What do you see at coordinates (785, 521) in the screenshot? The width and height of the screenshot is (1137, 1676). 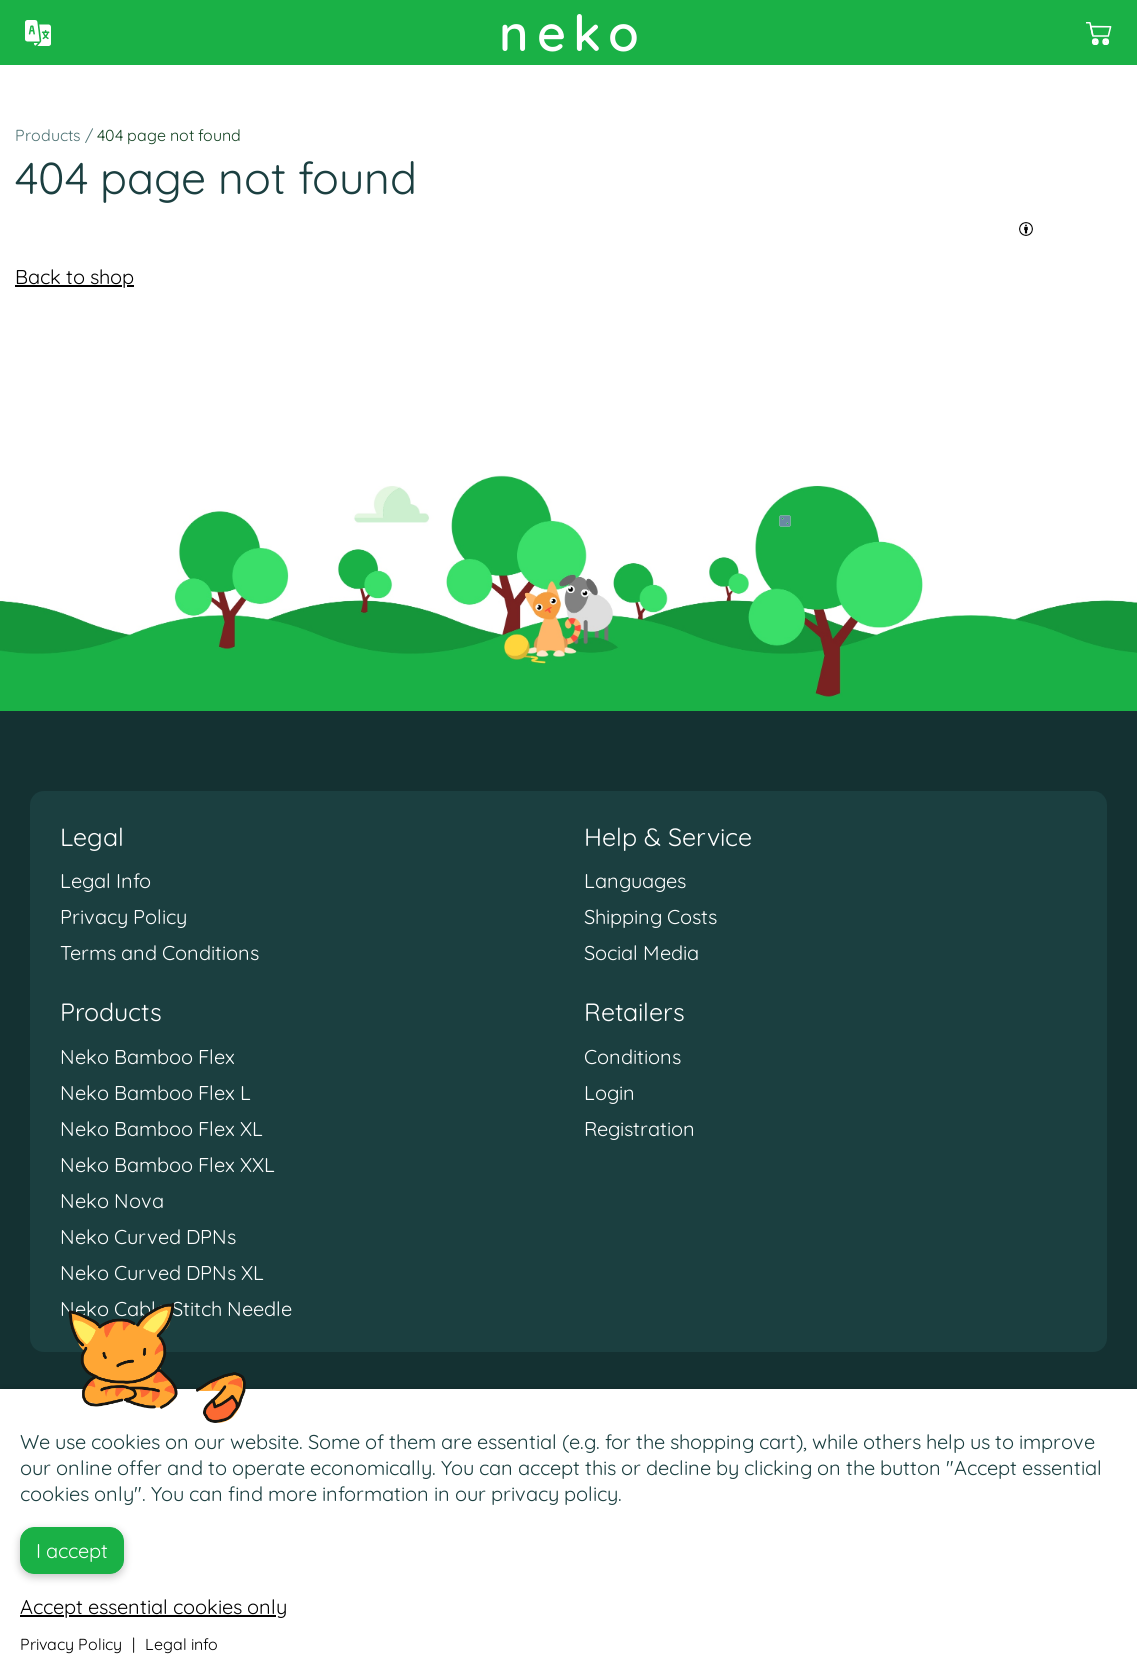 I see `indicates a random or chance-based action` at bounding box center [785, 521].